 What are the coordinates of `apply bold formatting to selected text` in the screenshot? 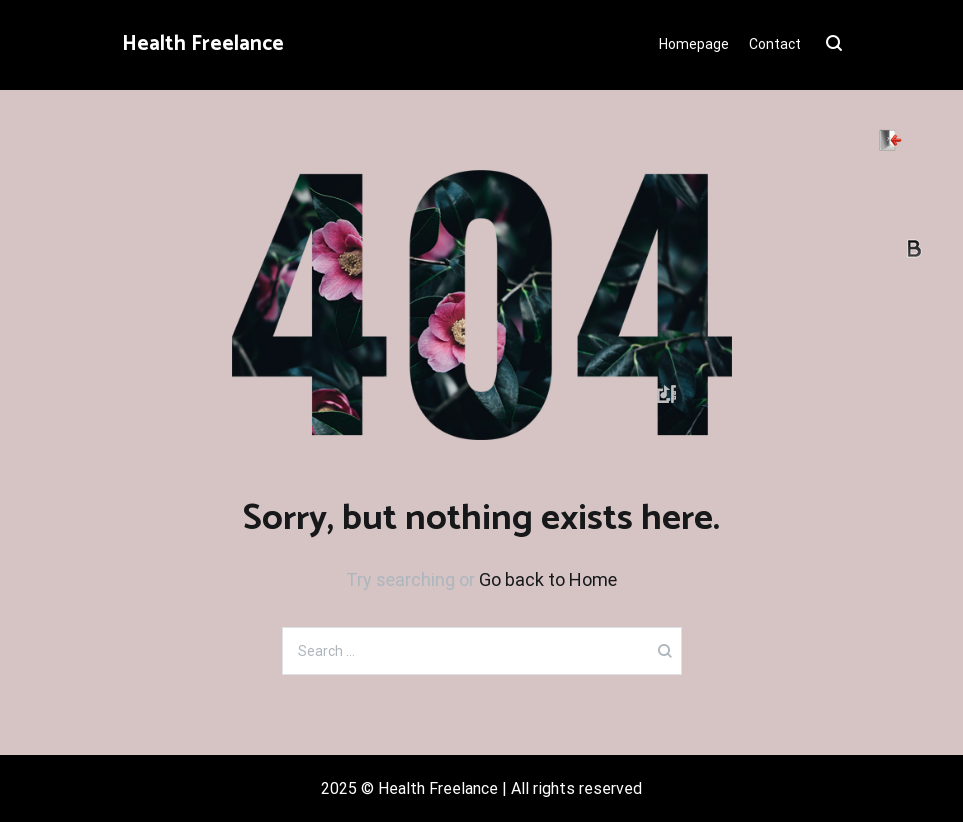 It's located at (914, 248).